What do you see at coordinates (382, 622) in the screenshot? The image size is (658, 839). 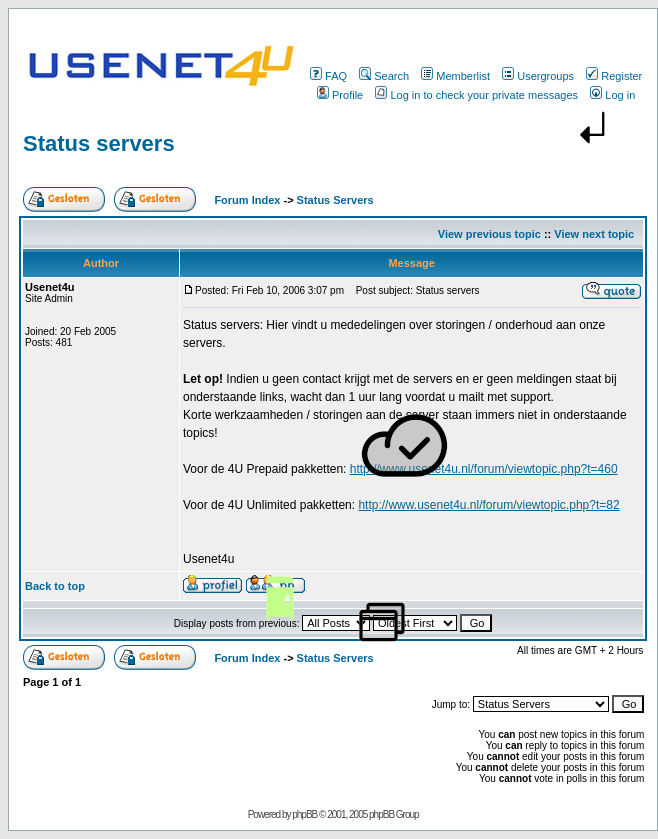 I see `open browser tabs or windows` at bounding box center [382, 622].